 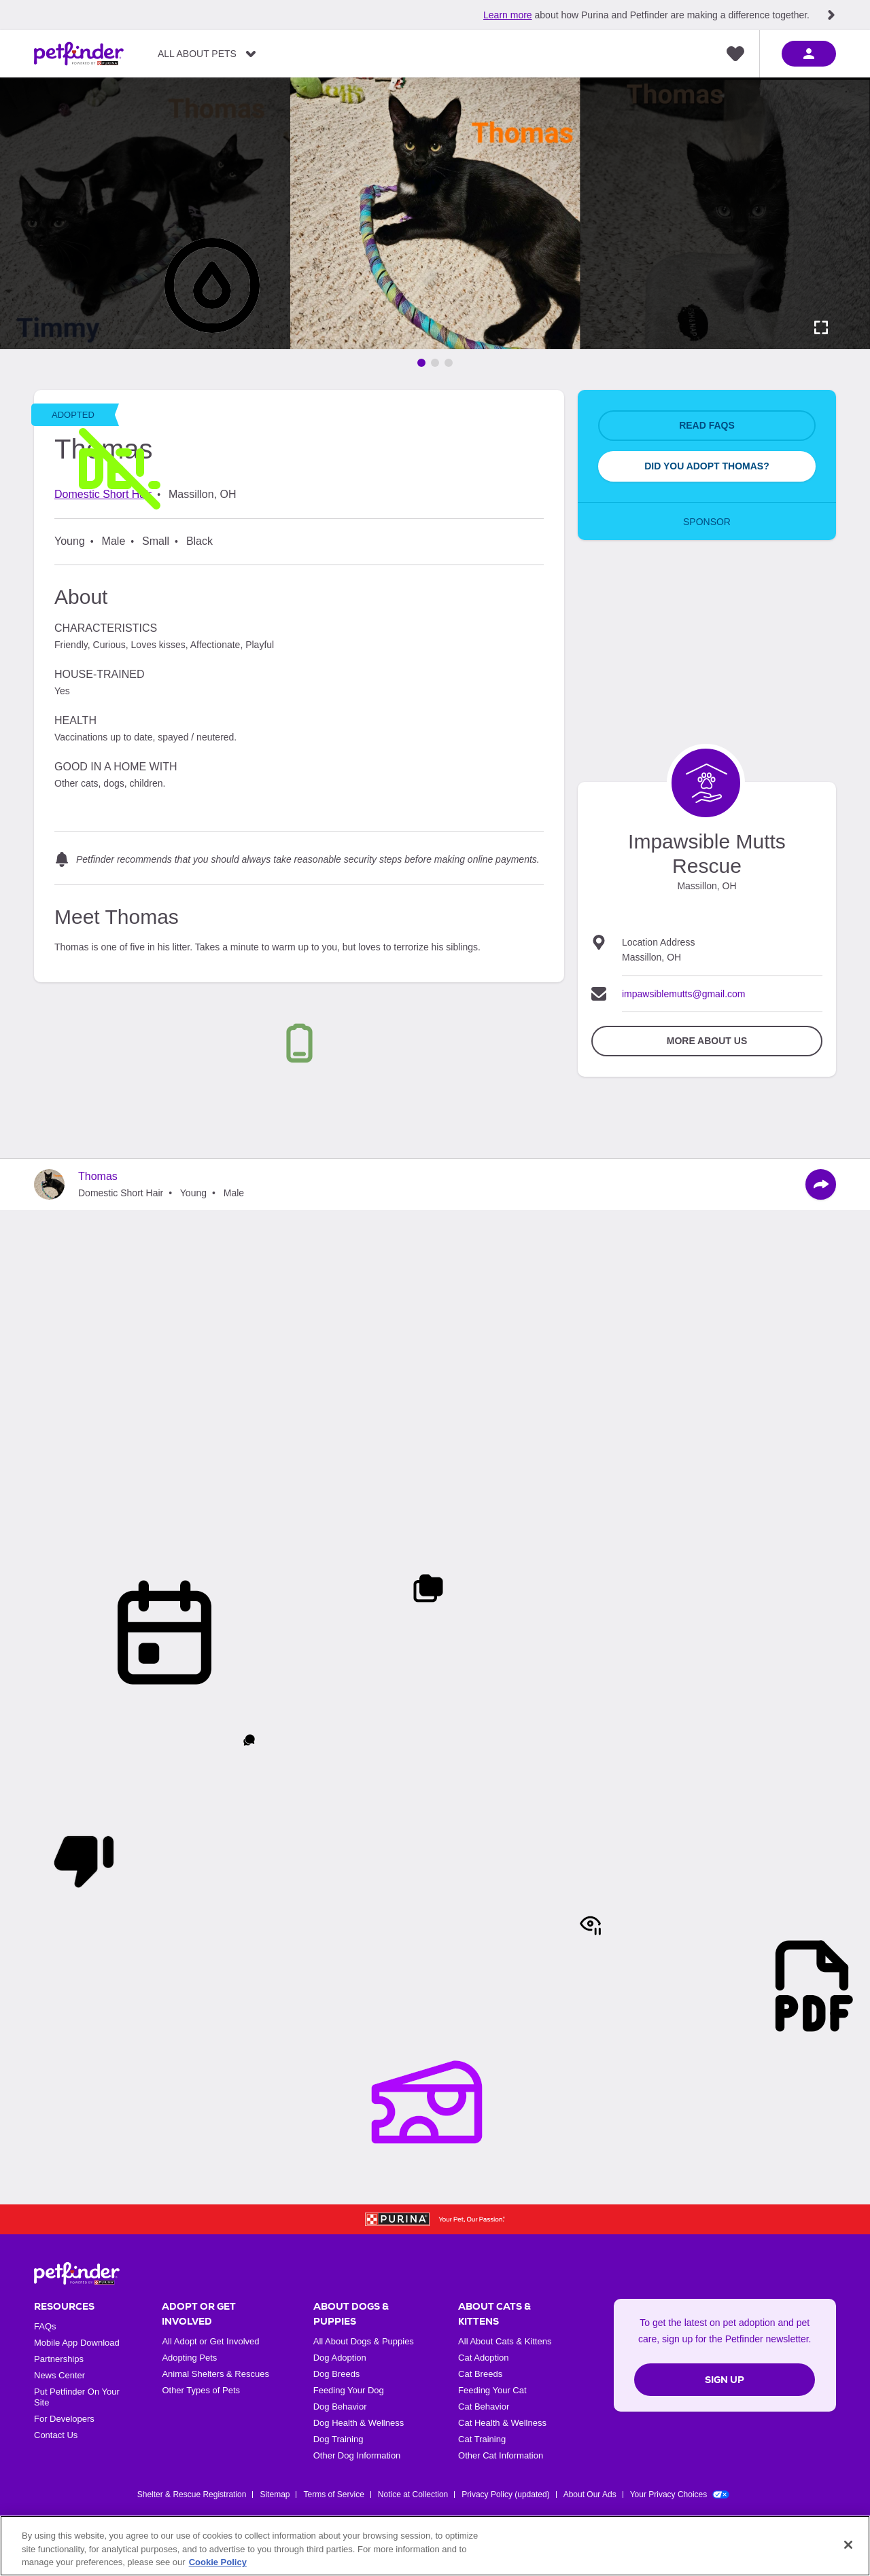 What do you see at coordinates (812, 1986) in the screenshot?
I see `indicates a PDF file type` at bounding box center [812, 1986].